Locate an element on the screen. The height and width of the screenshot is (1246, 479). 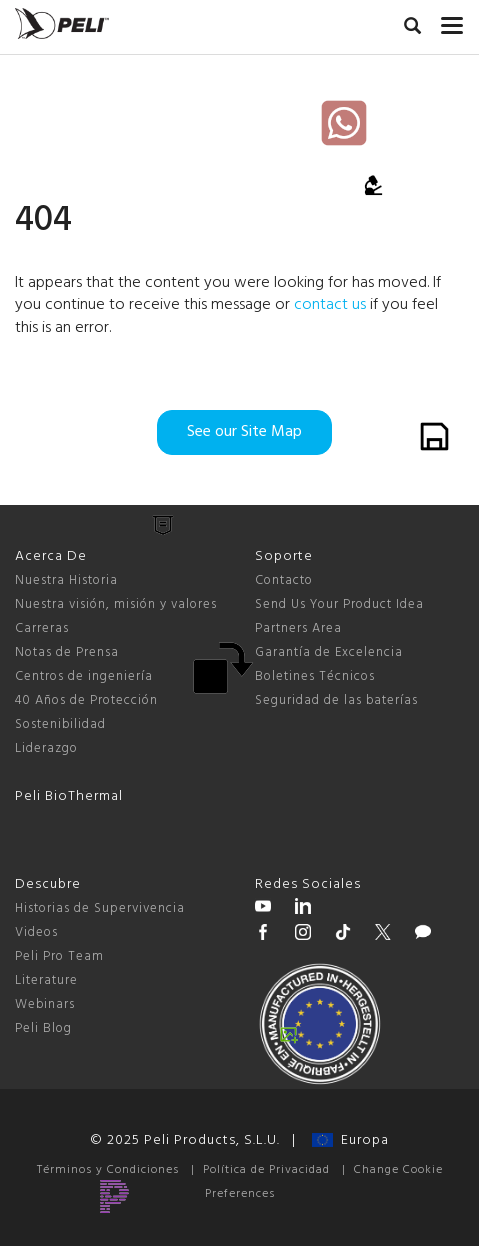
prettier code formatter logo is located at coordinates (114, 1196).